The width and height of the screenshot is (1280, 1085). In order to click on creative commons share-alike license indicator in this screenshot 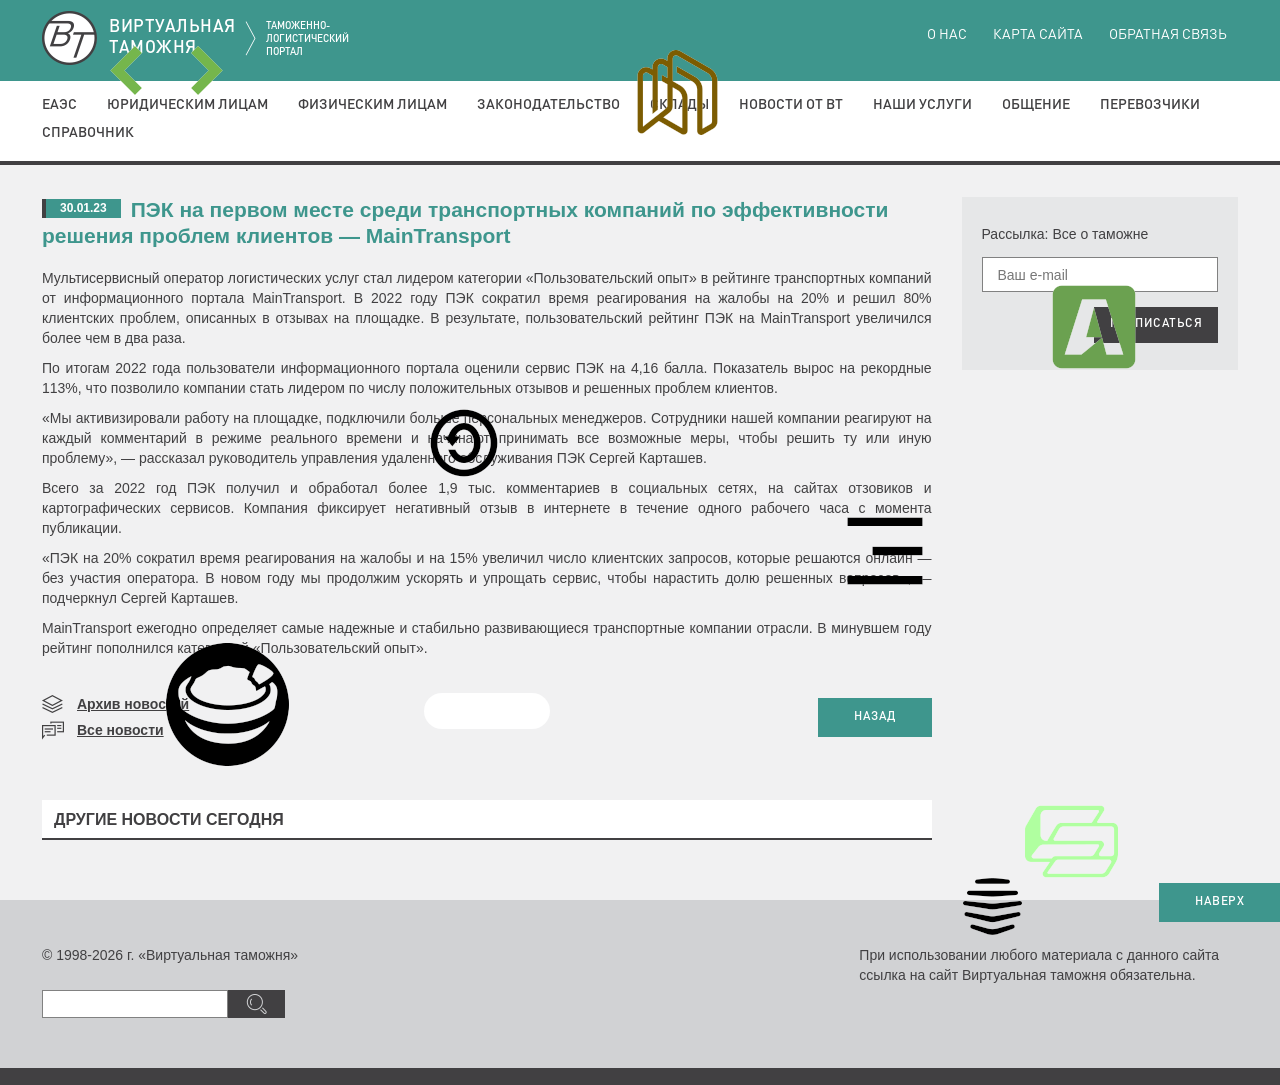, I will do `click(464, 443)`.